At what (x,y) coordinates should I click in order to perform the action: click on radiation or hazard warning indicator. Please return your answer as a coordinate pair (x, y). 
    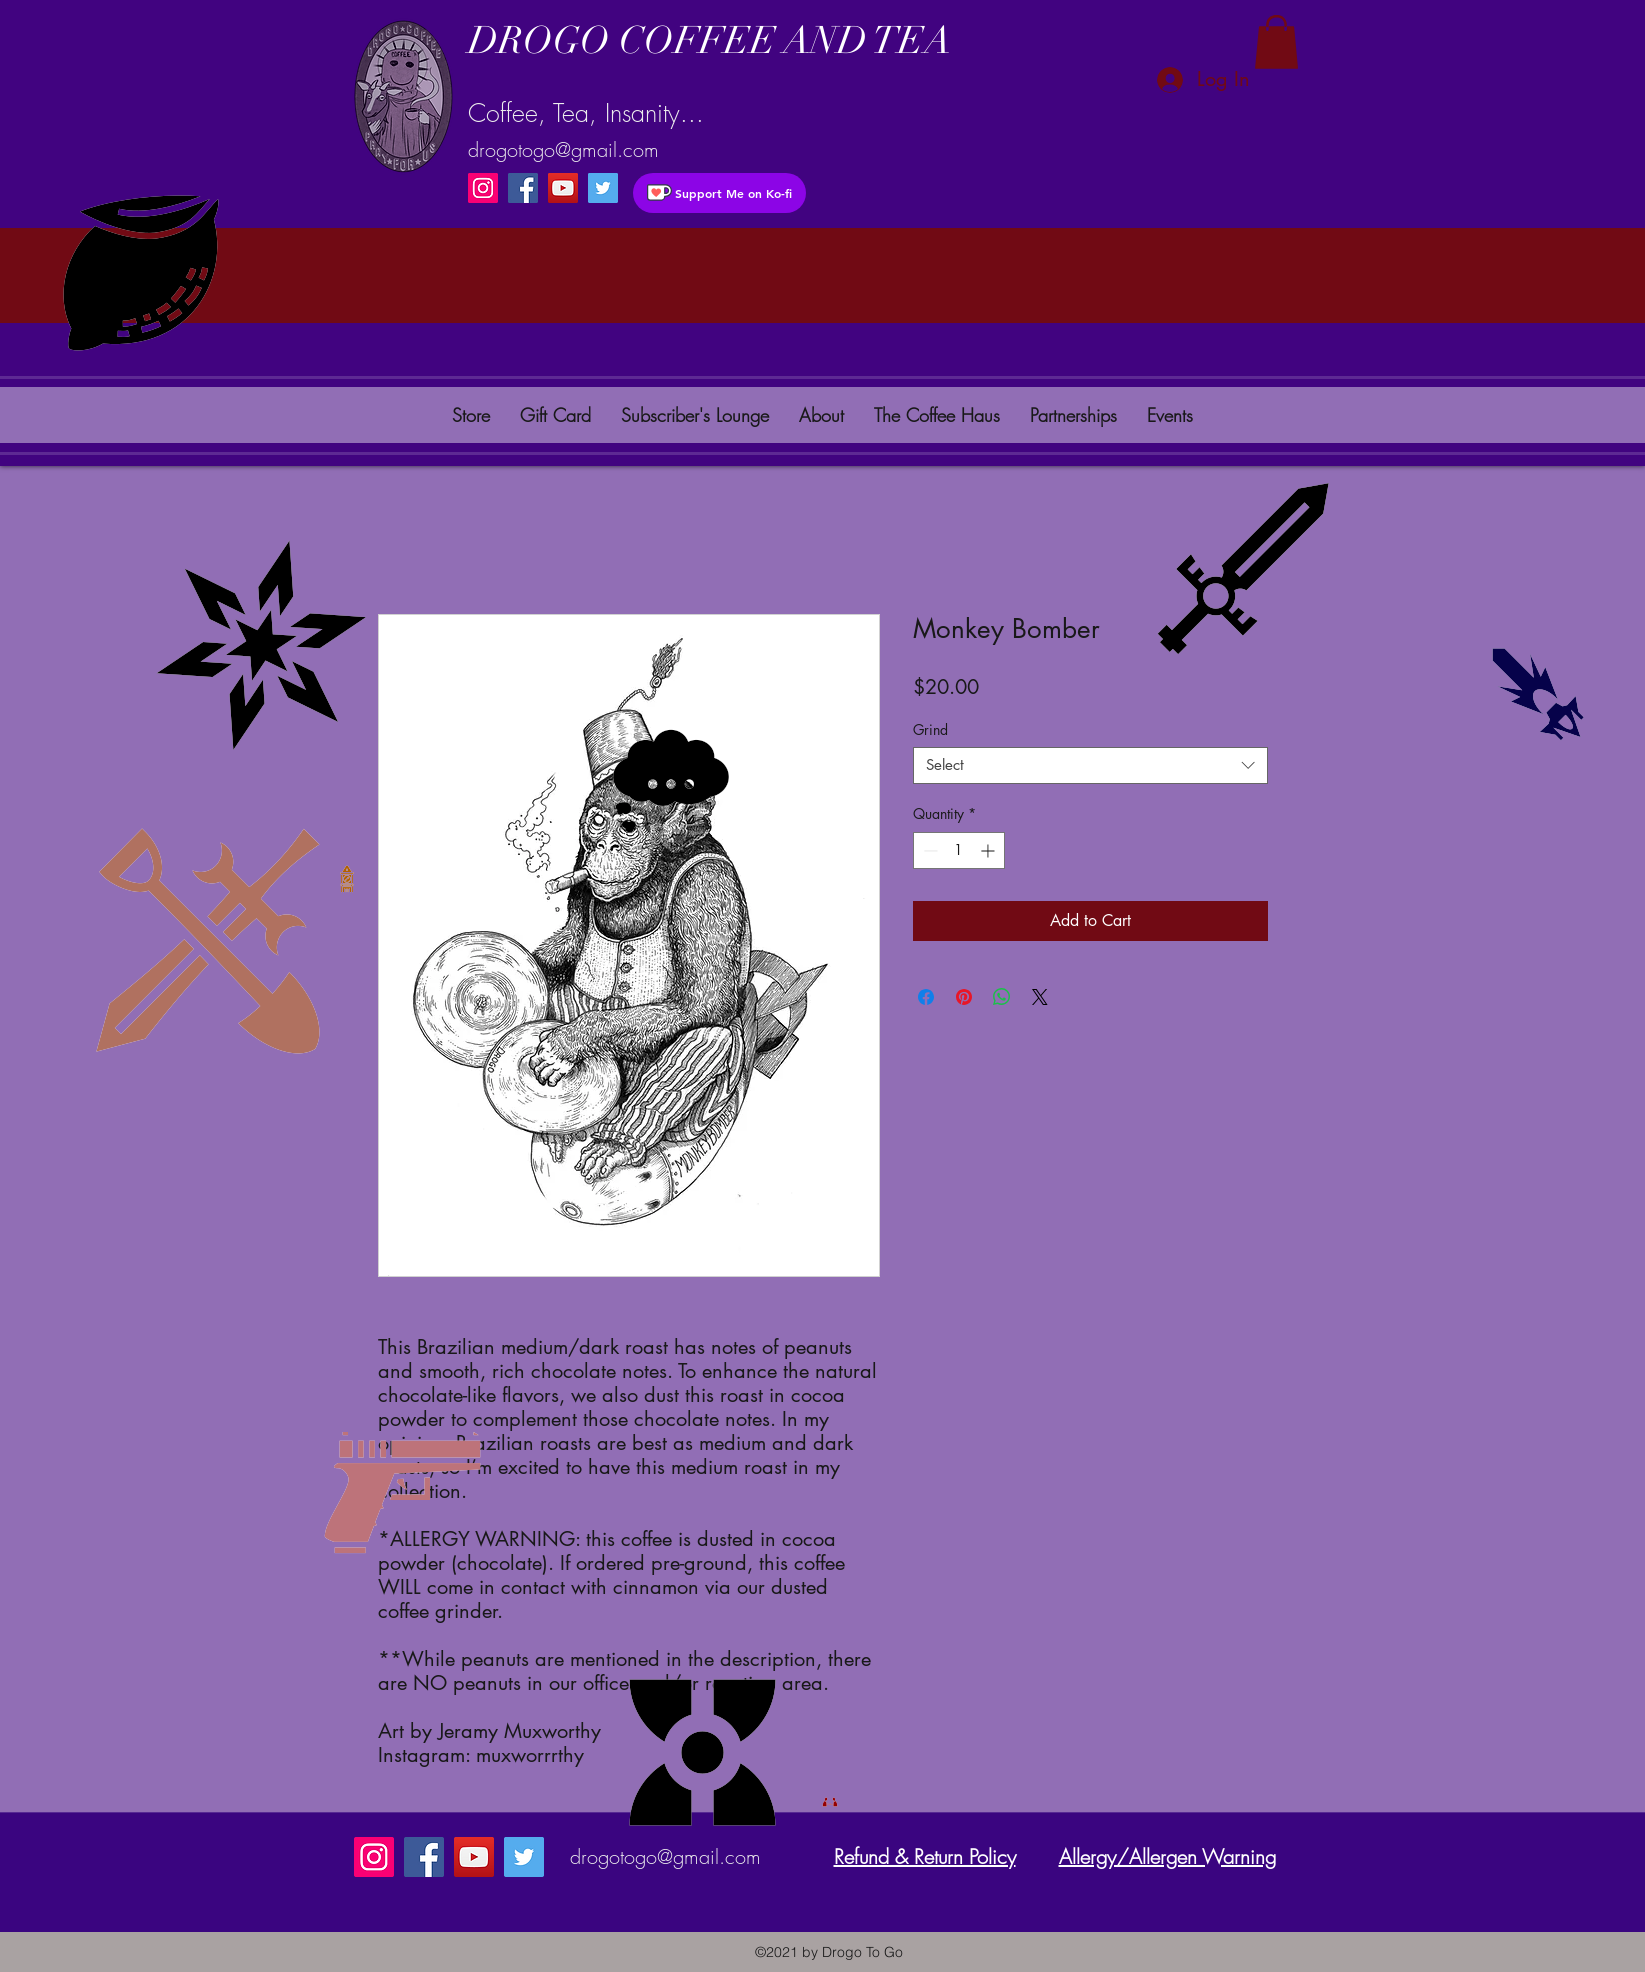
    Looking at the image, I should click on (702, 1752).